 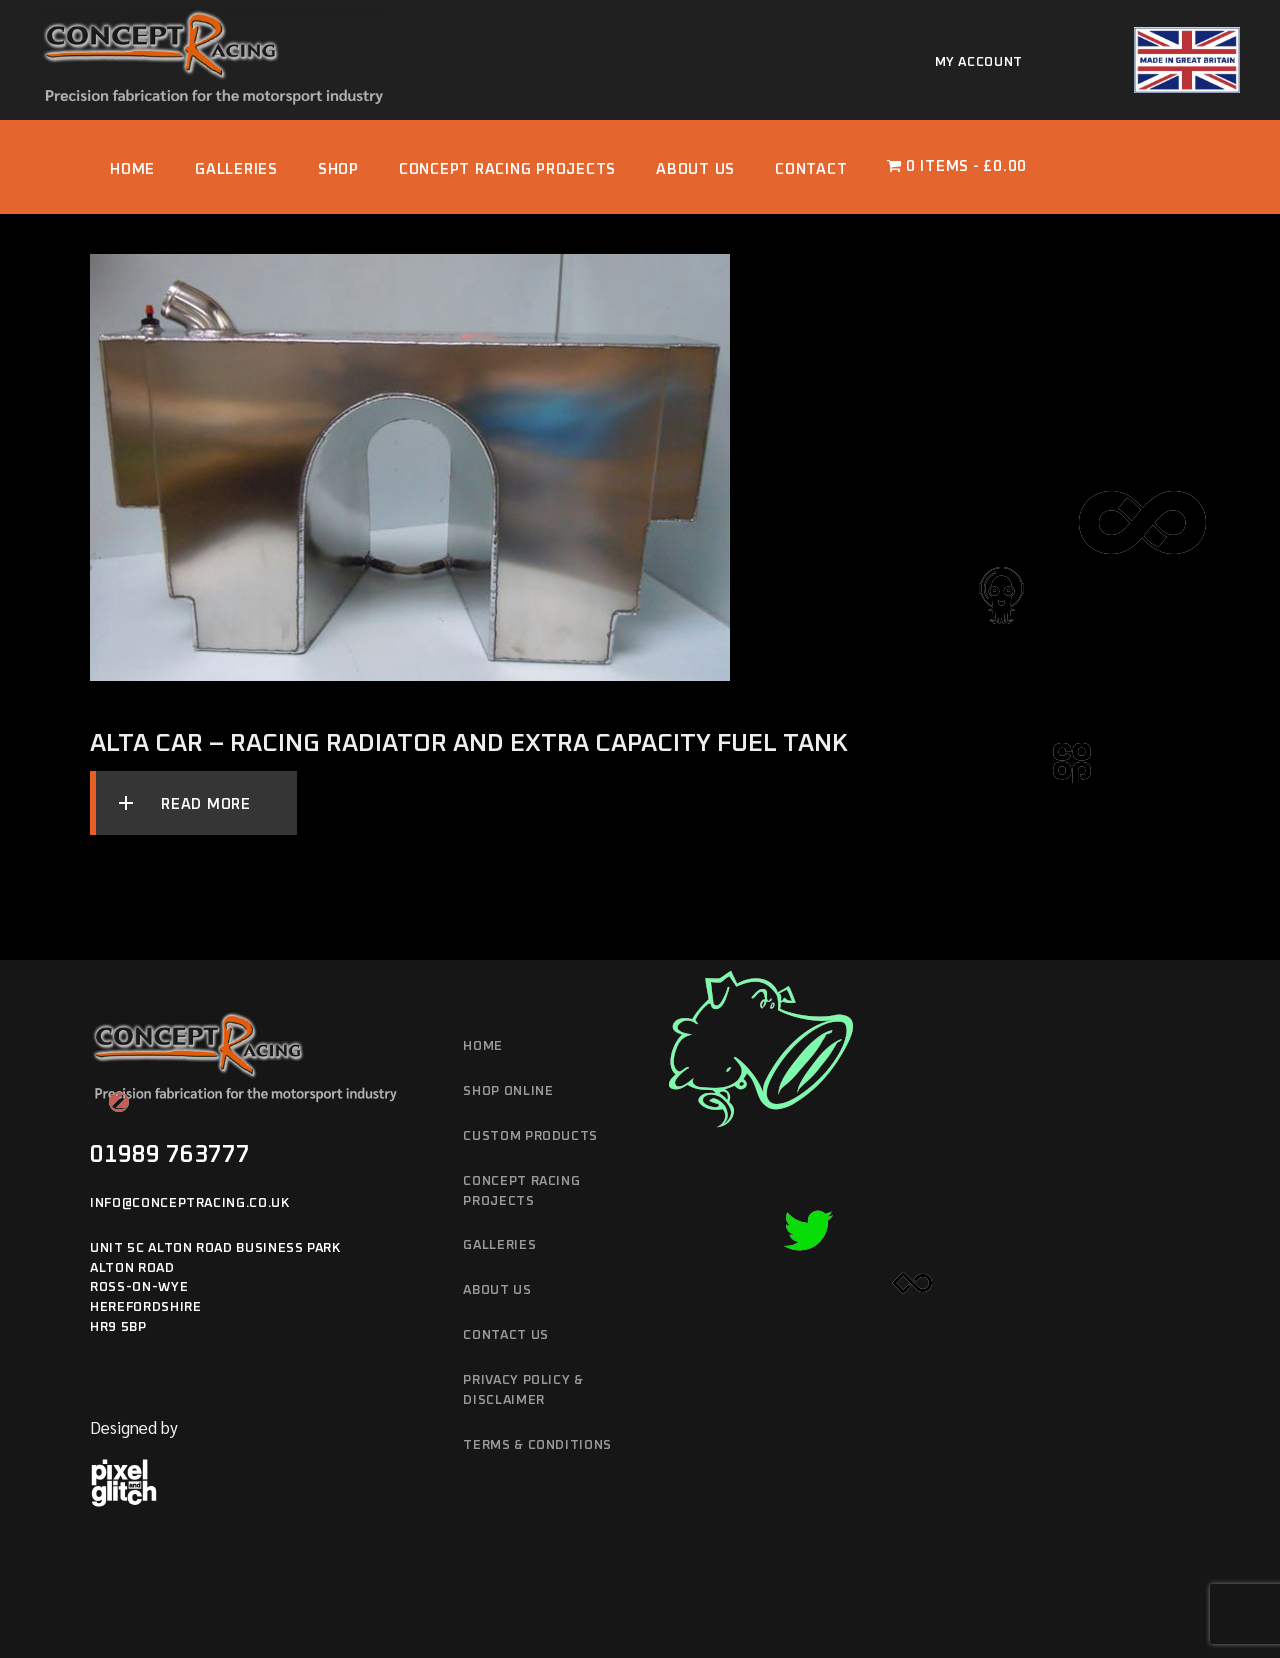 What do you see at coordinates (1142, 522) in the screenshot?
I see `open Apache Superset data visualization platform` at bounding box center [1142, 522].